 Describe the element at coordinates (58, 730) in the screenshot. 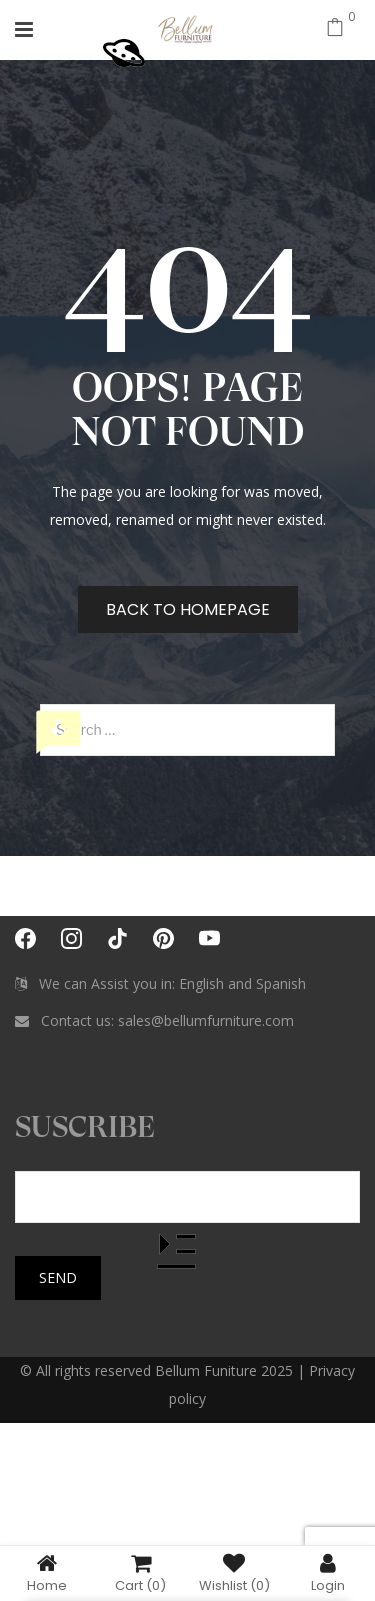

I see `download chat history` at that location.